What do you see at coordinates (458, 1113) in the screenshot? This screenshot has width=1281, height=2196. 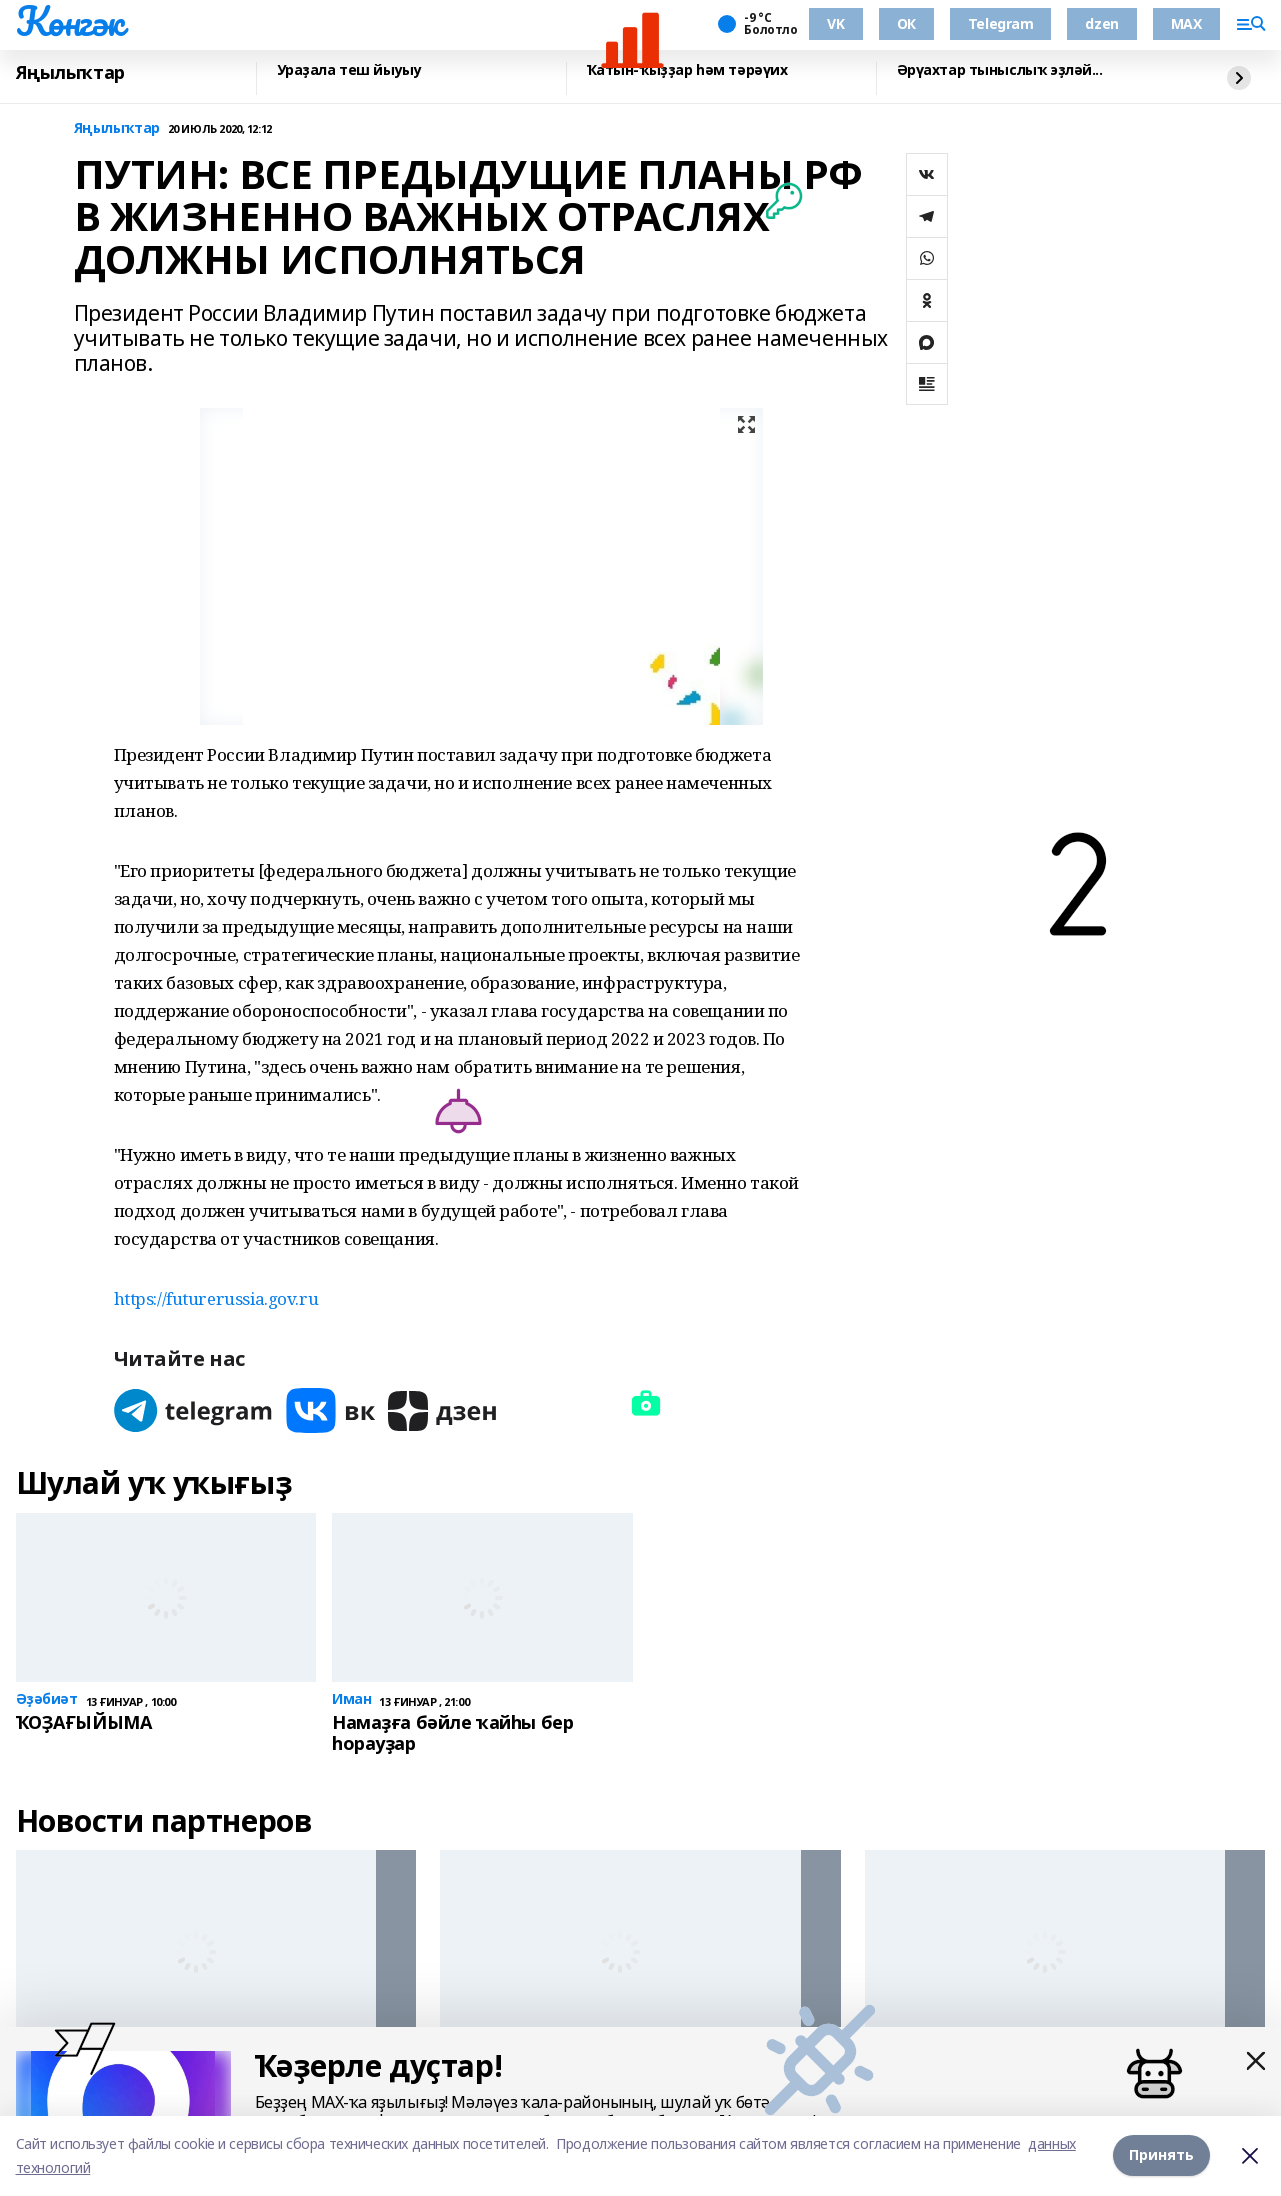 I see `toggle pendant lamp on/off` at bounding box center [458, 1113].